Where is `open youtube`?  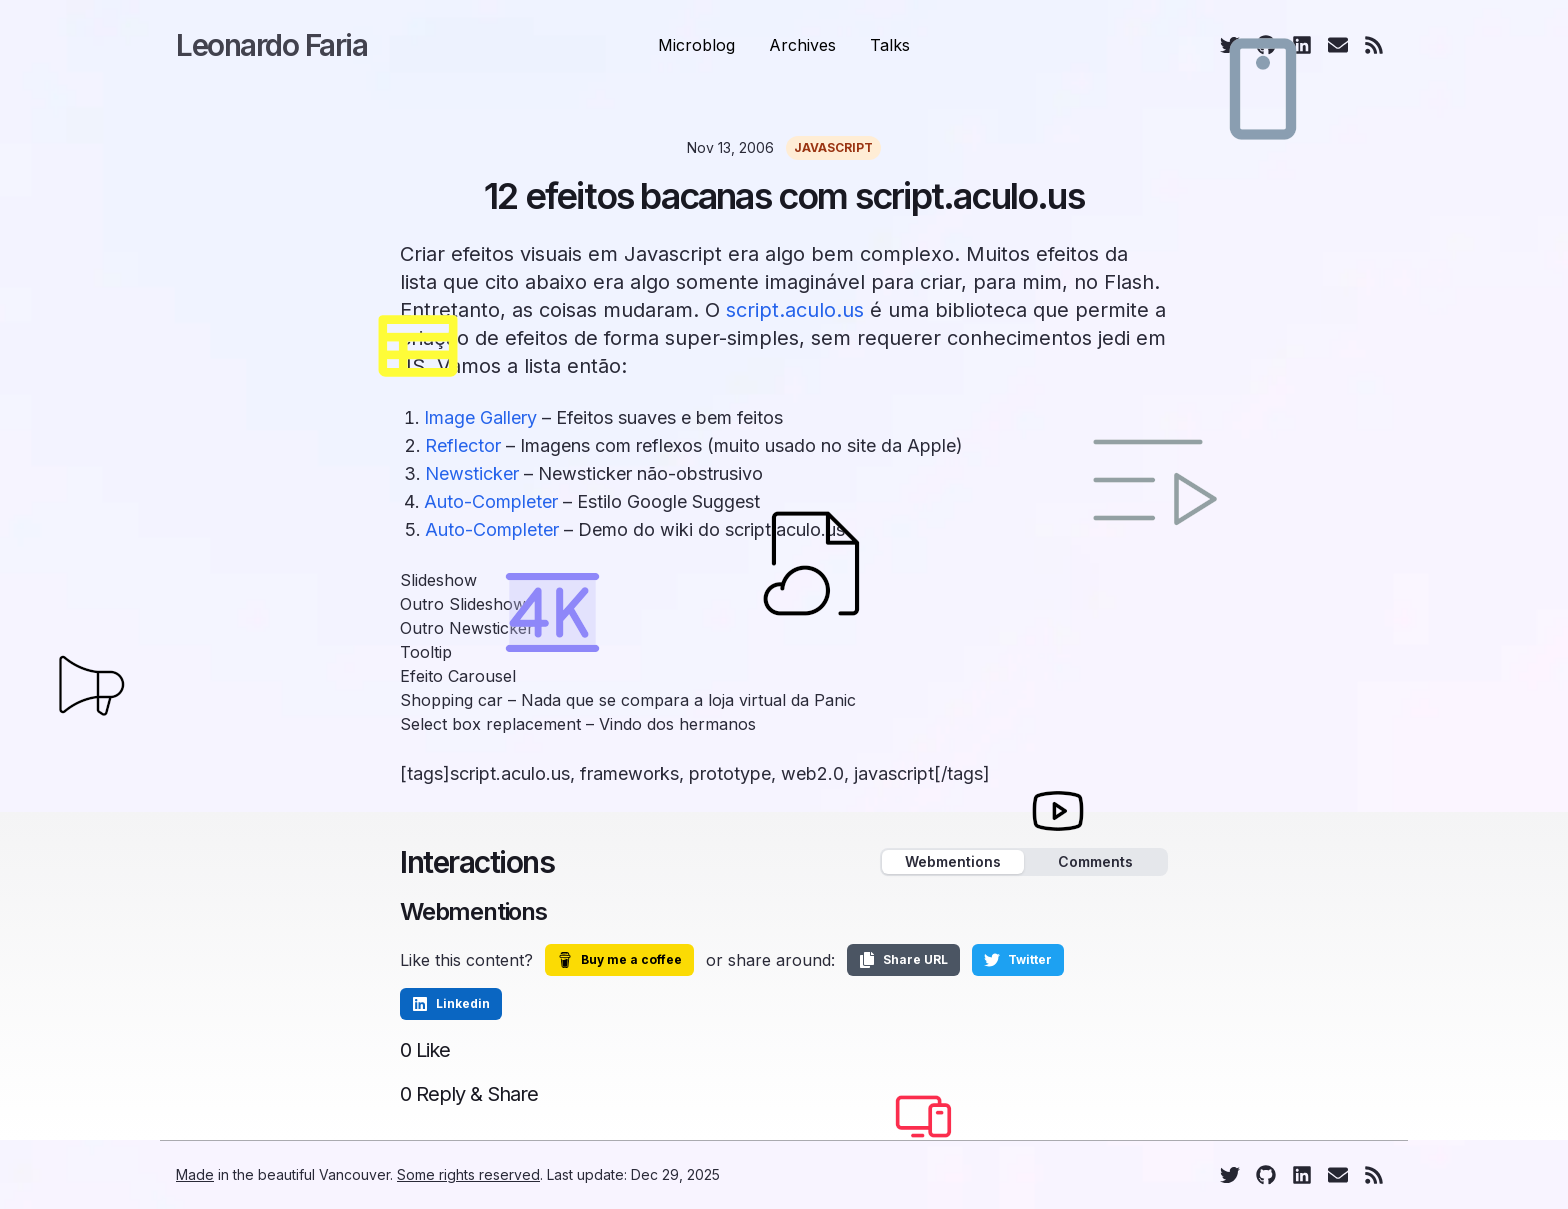
open youtube is located at coordinates (1058, 811).